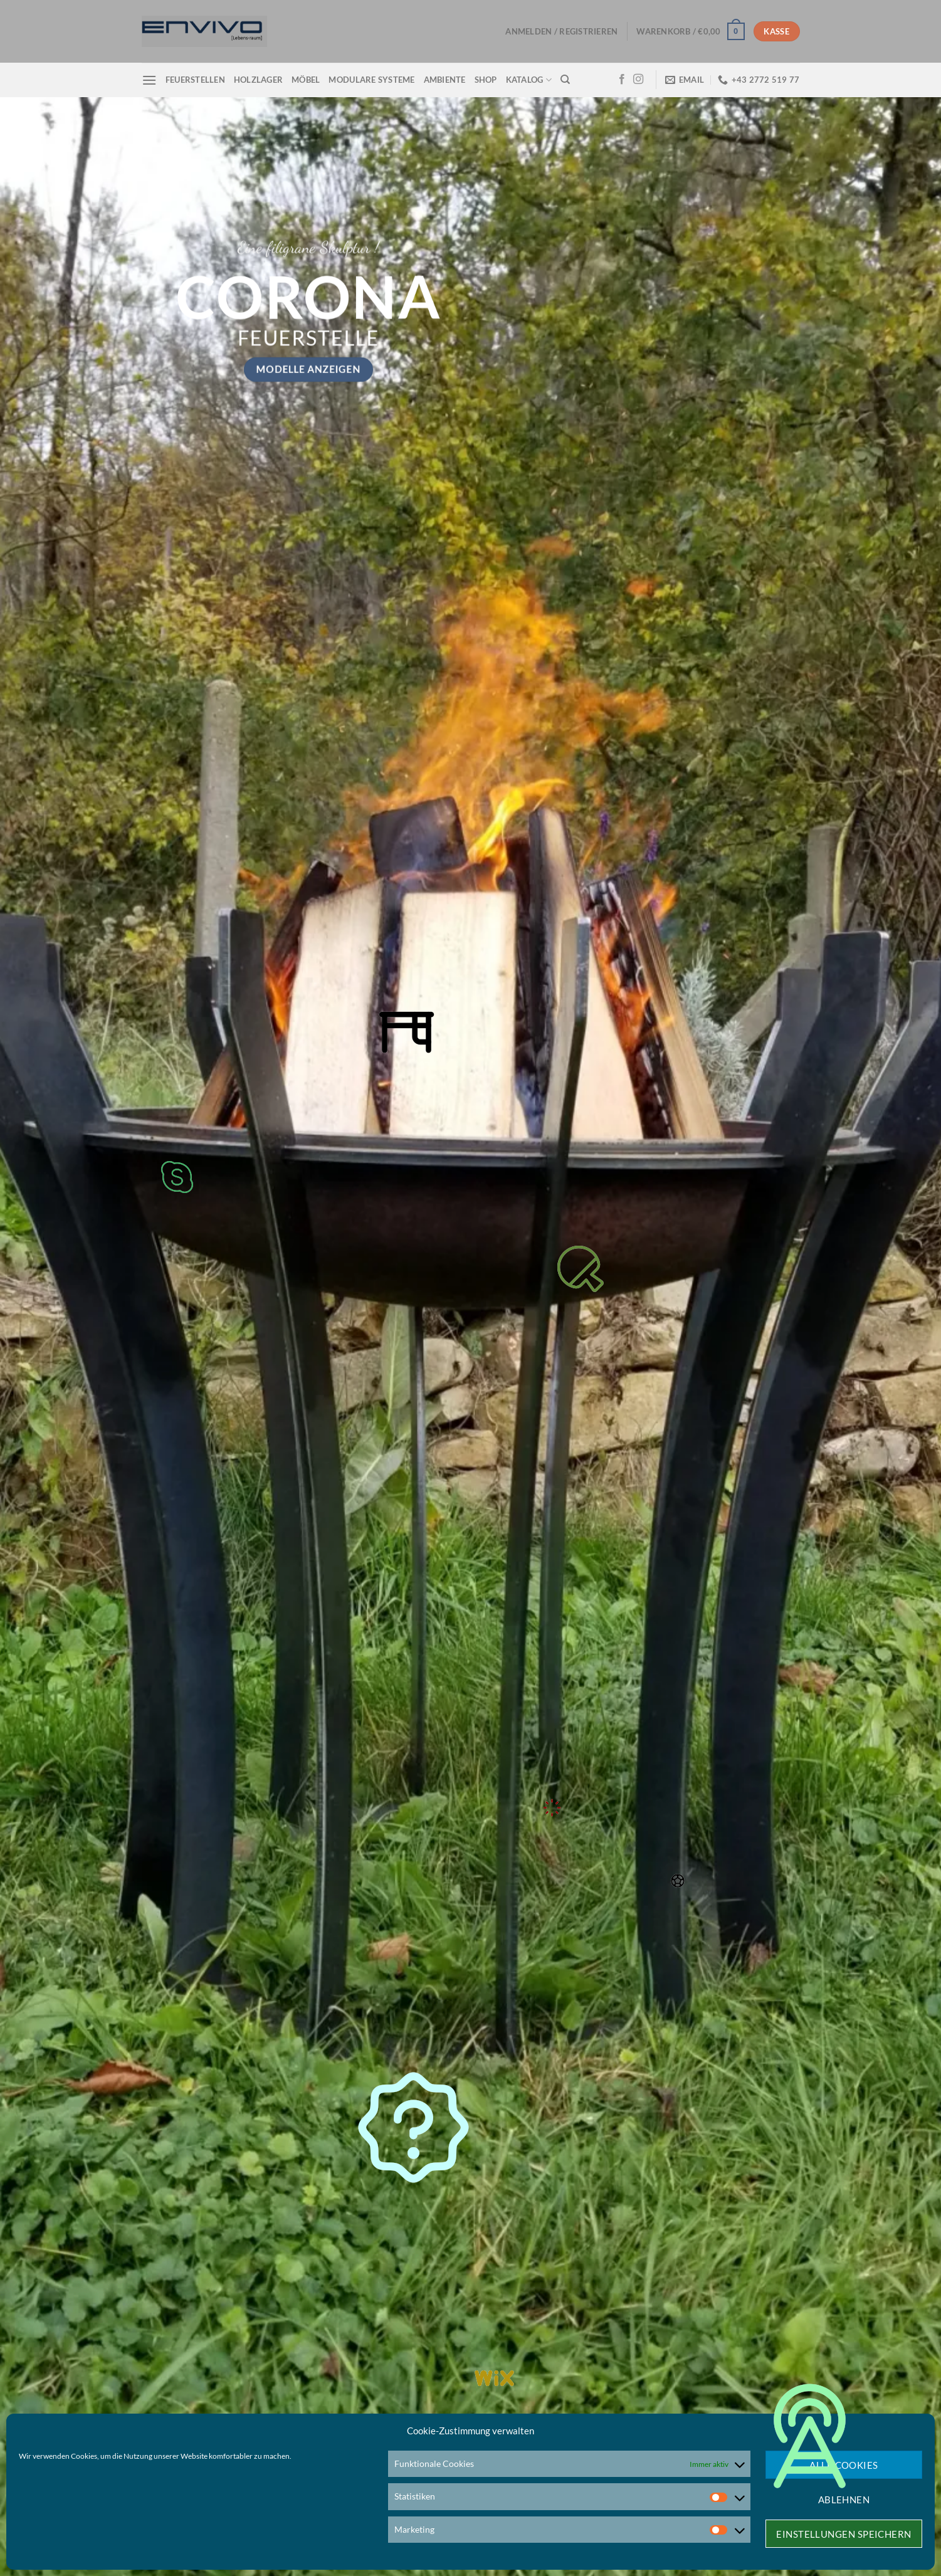  What do you see at coordinates (177, 1177) in the screenshot?
I see `open skype app` at bounding box center [177, 1177].